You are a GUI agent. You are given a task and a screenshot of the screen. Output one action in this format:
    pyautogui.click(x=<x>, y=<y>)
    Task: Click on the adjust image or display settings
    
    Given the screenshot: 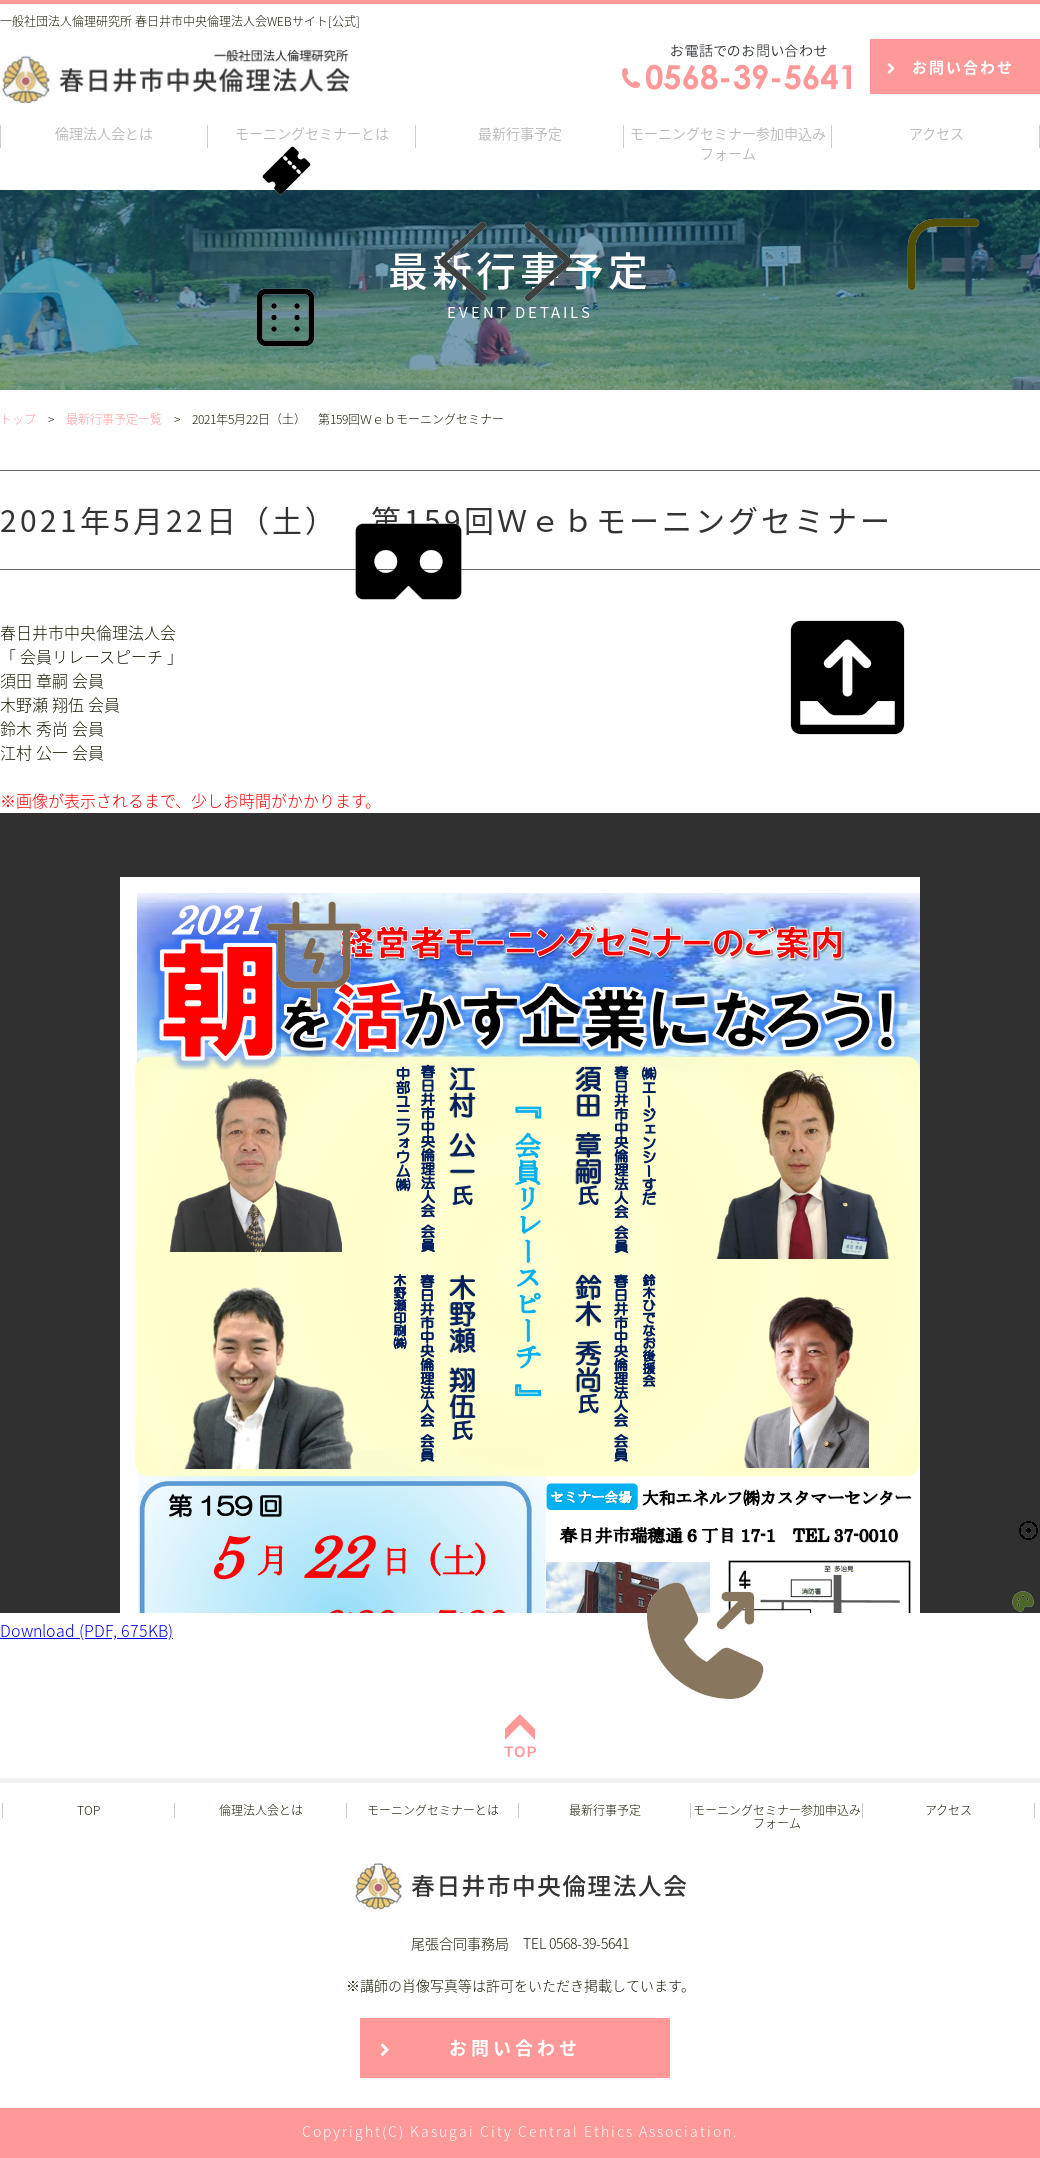 What is the action you would take?
    pyautogui.click(x=1028, y=1530)
    